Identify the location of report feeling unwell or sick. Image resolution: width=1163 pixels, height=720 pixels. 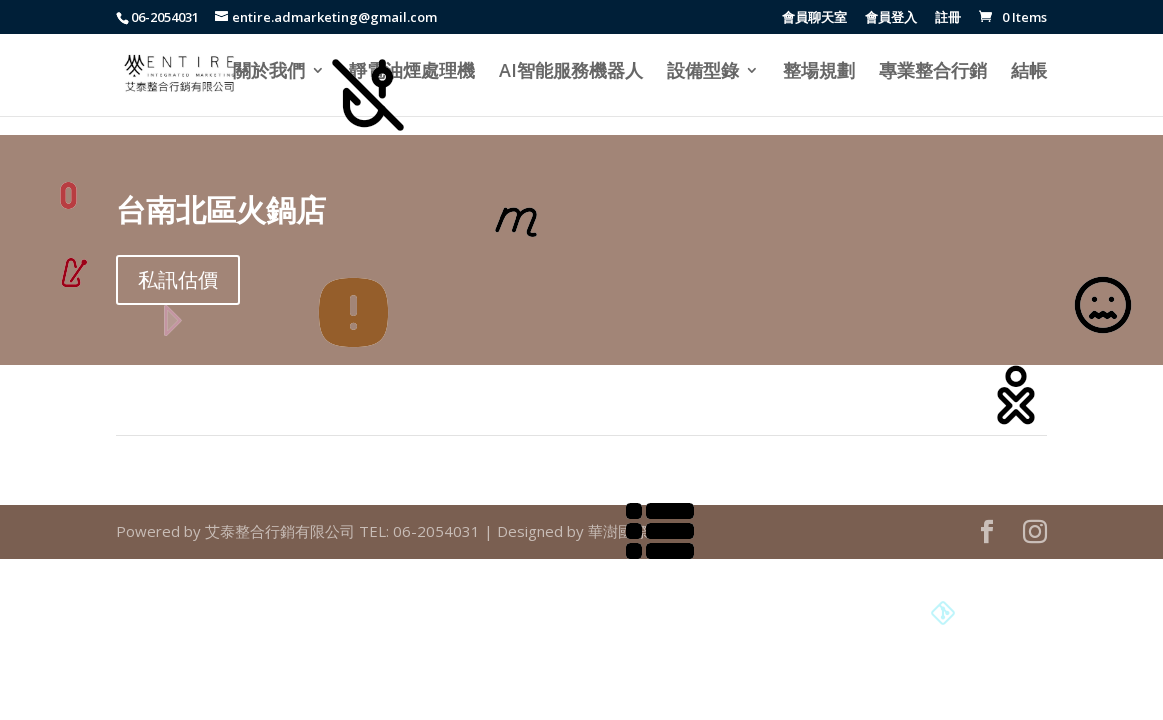
(1103, 305).